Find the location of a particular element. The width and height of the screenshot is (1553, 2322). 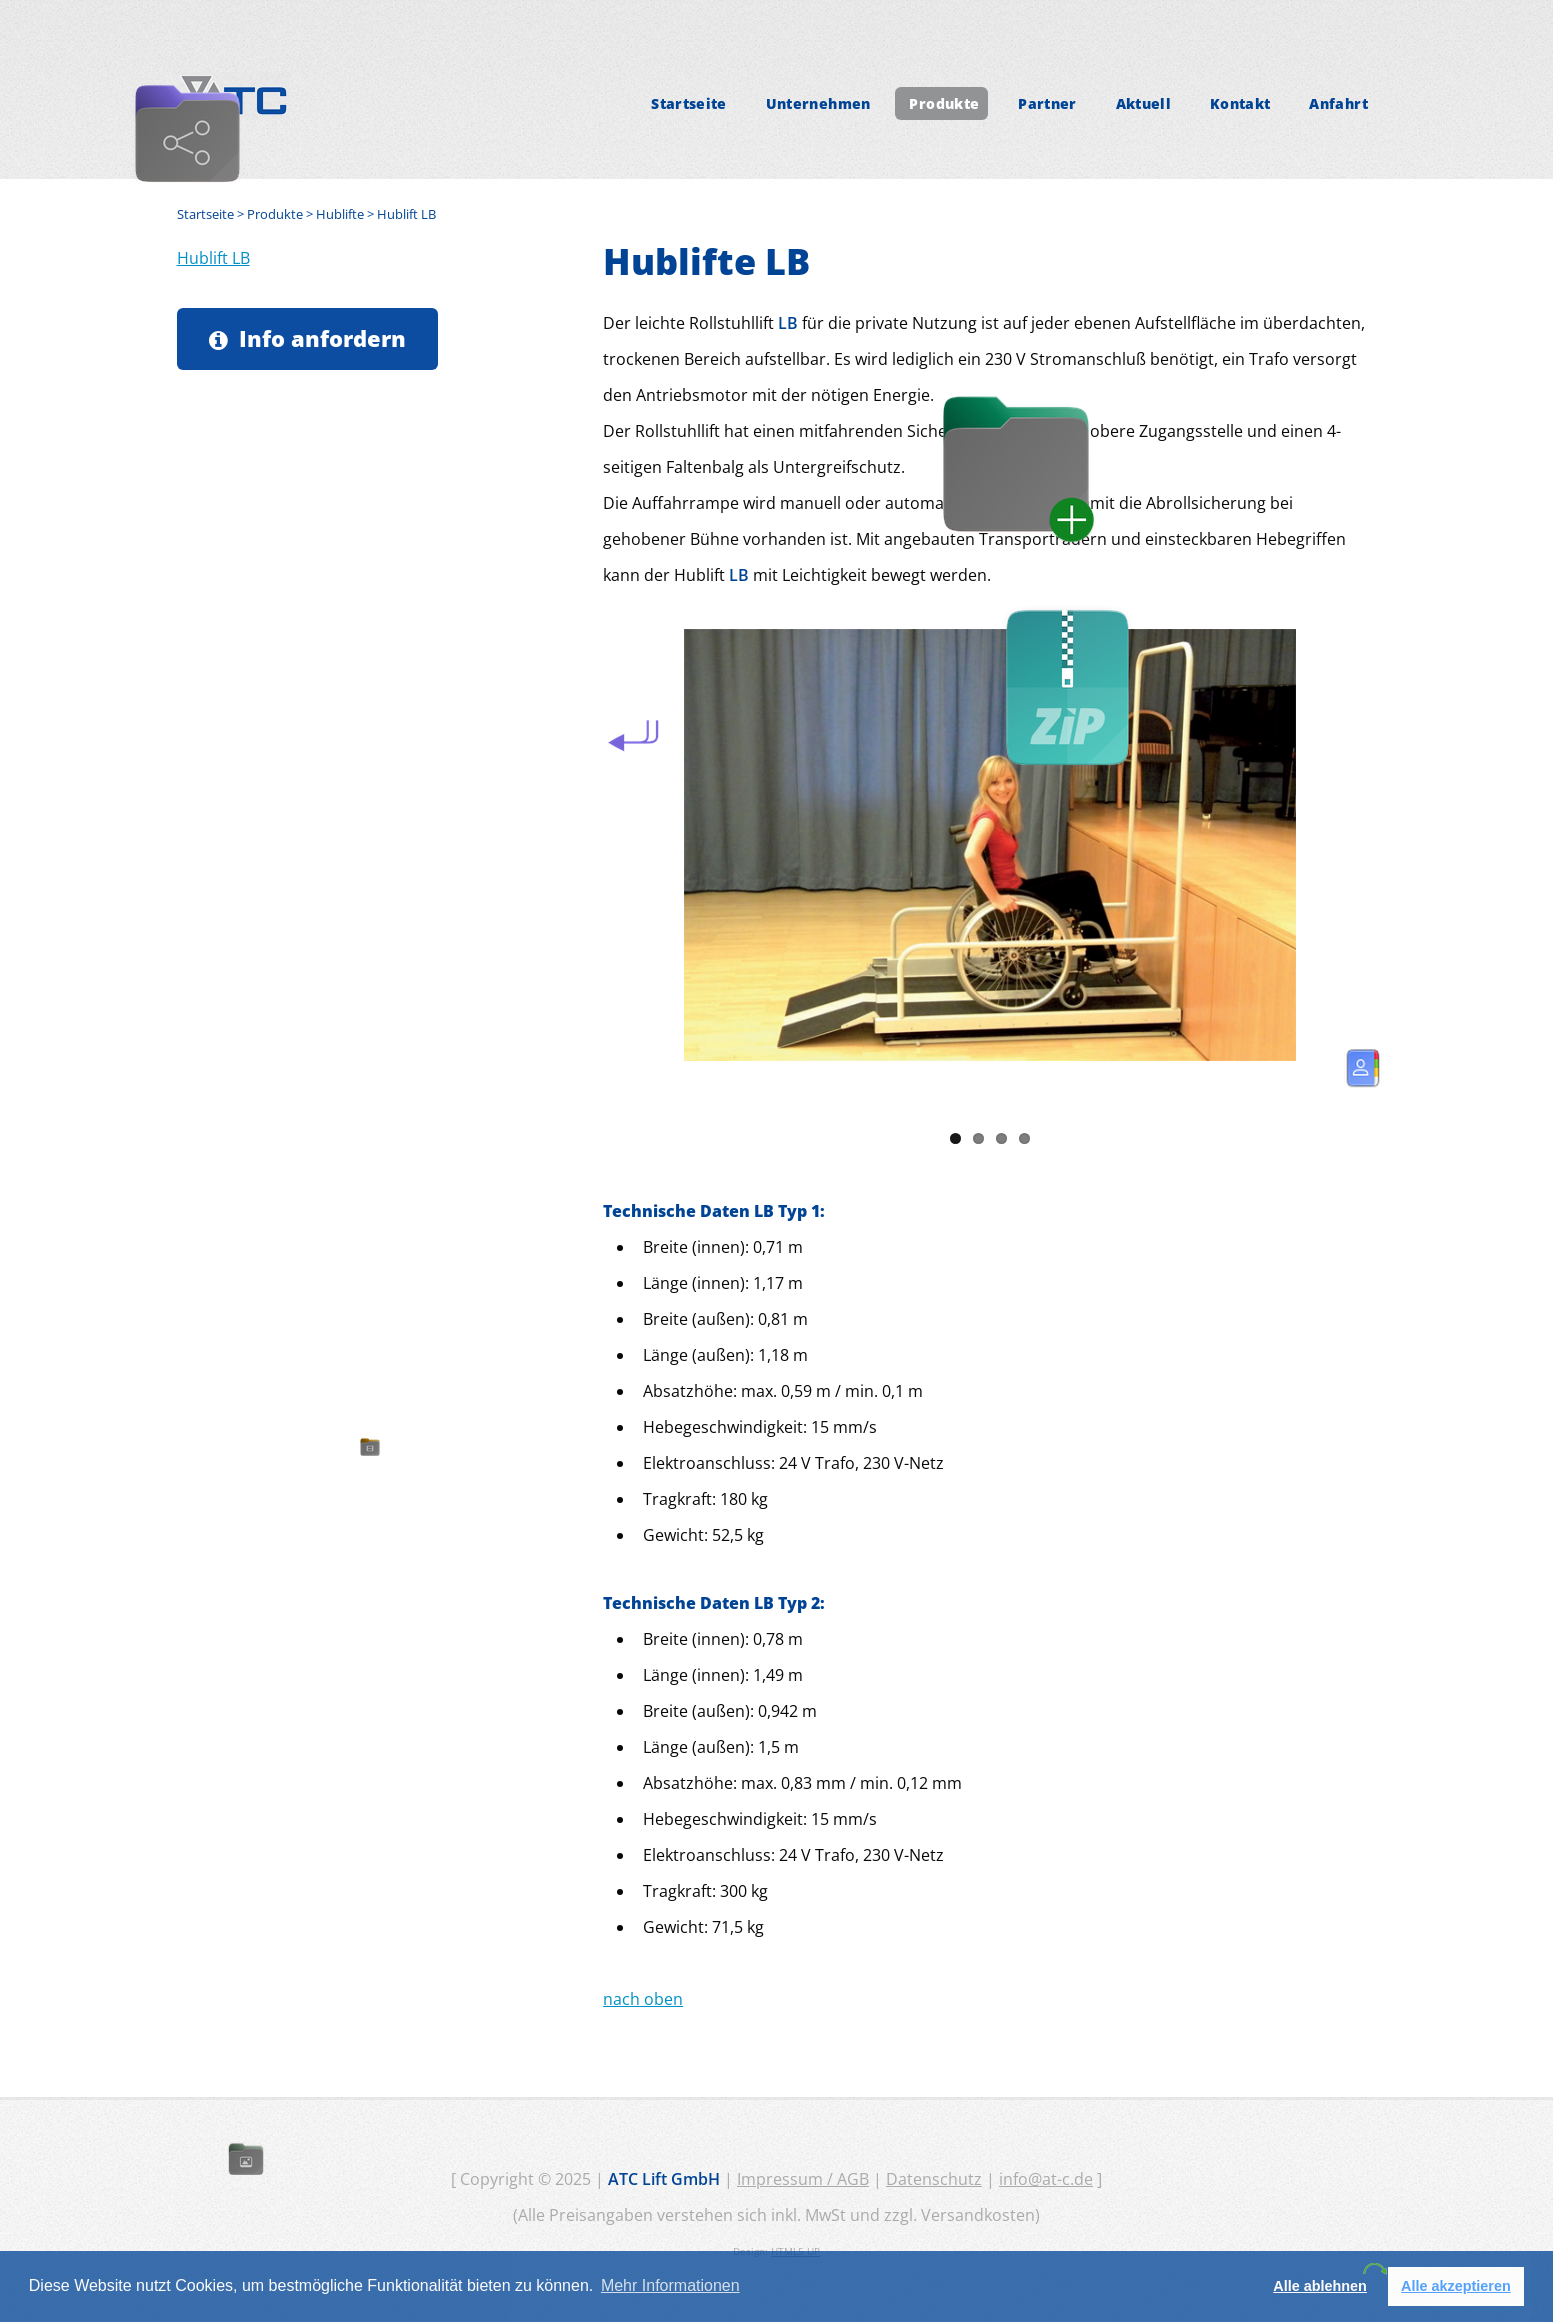

create a new folder is located at coordinates (1016, 464).